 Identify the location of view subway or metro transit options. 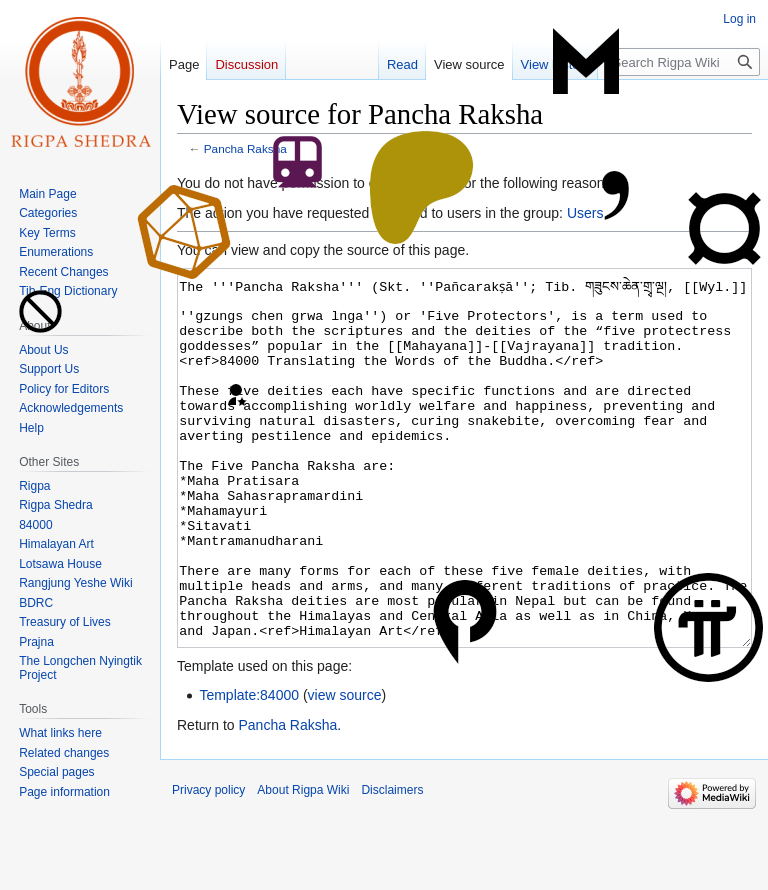
(297, 160).